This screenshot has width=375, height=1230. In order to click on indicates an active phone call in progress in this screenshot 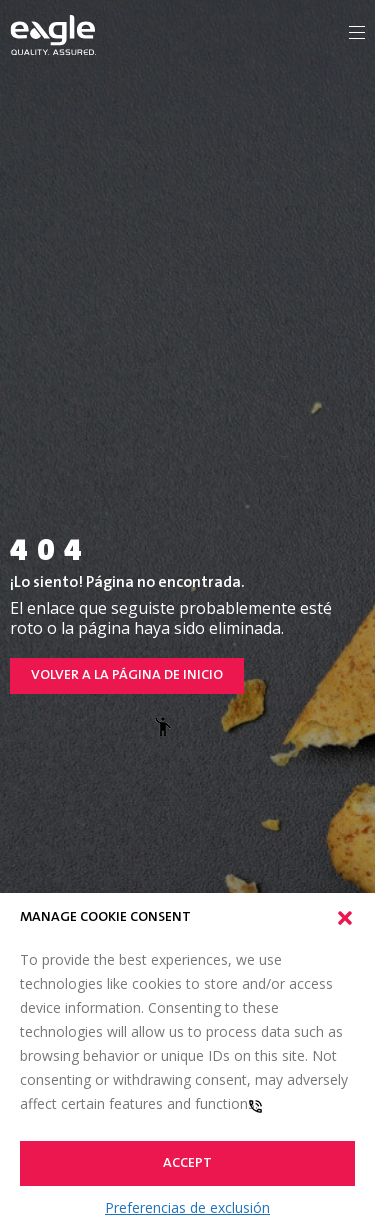, I will do `click(255, 1106)`.